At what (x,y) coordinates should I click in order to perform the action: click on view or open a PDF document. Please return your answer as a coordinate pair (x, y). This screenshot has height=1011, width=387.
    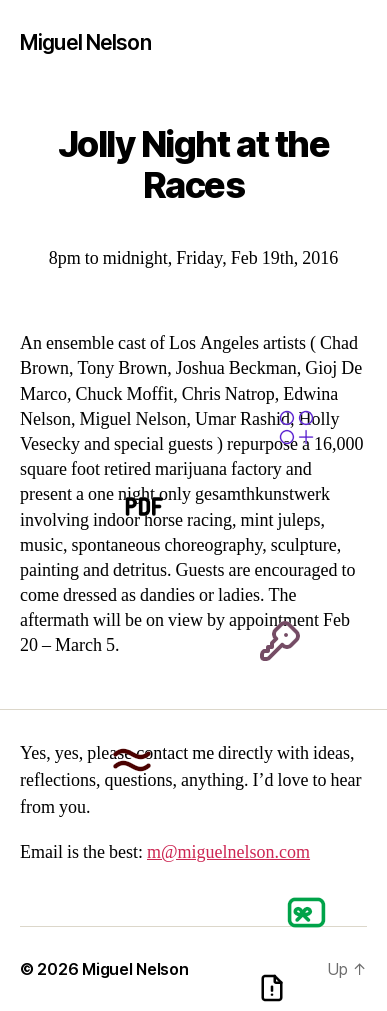
    Looking at the image, I should click on (144, 506).